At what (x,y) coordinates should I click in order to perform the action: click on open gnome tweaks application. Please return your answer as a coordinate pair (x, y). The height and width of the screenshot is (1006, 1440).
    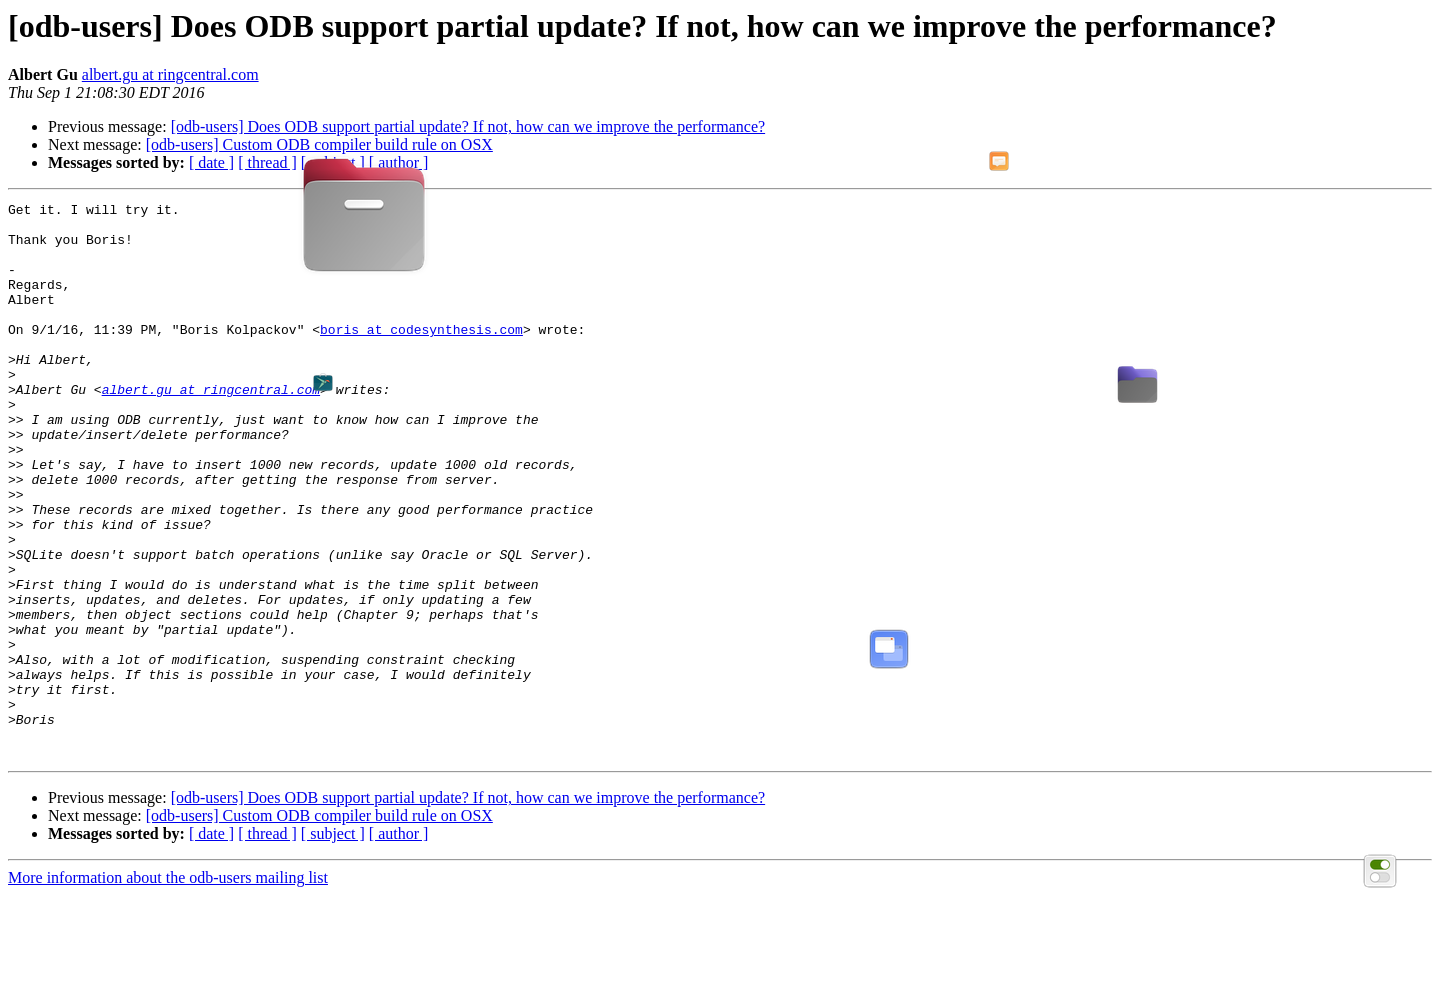
    Looking at the image, I should click on (1380, 871).